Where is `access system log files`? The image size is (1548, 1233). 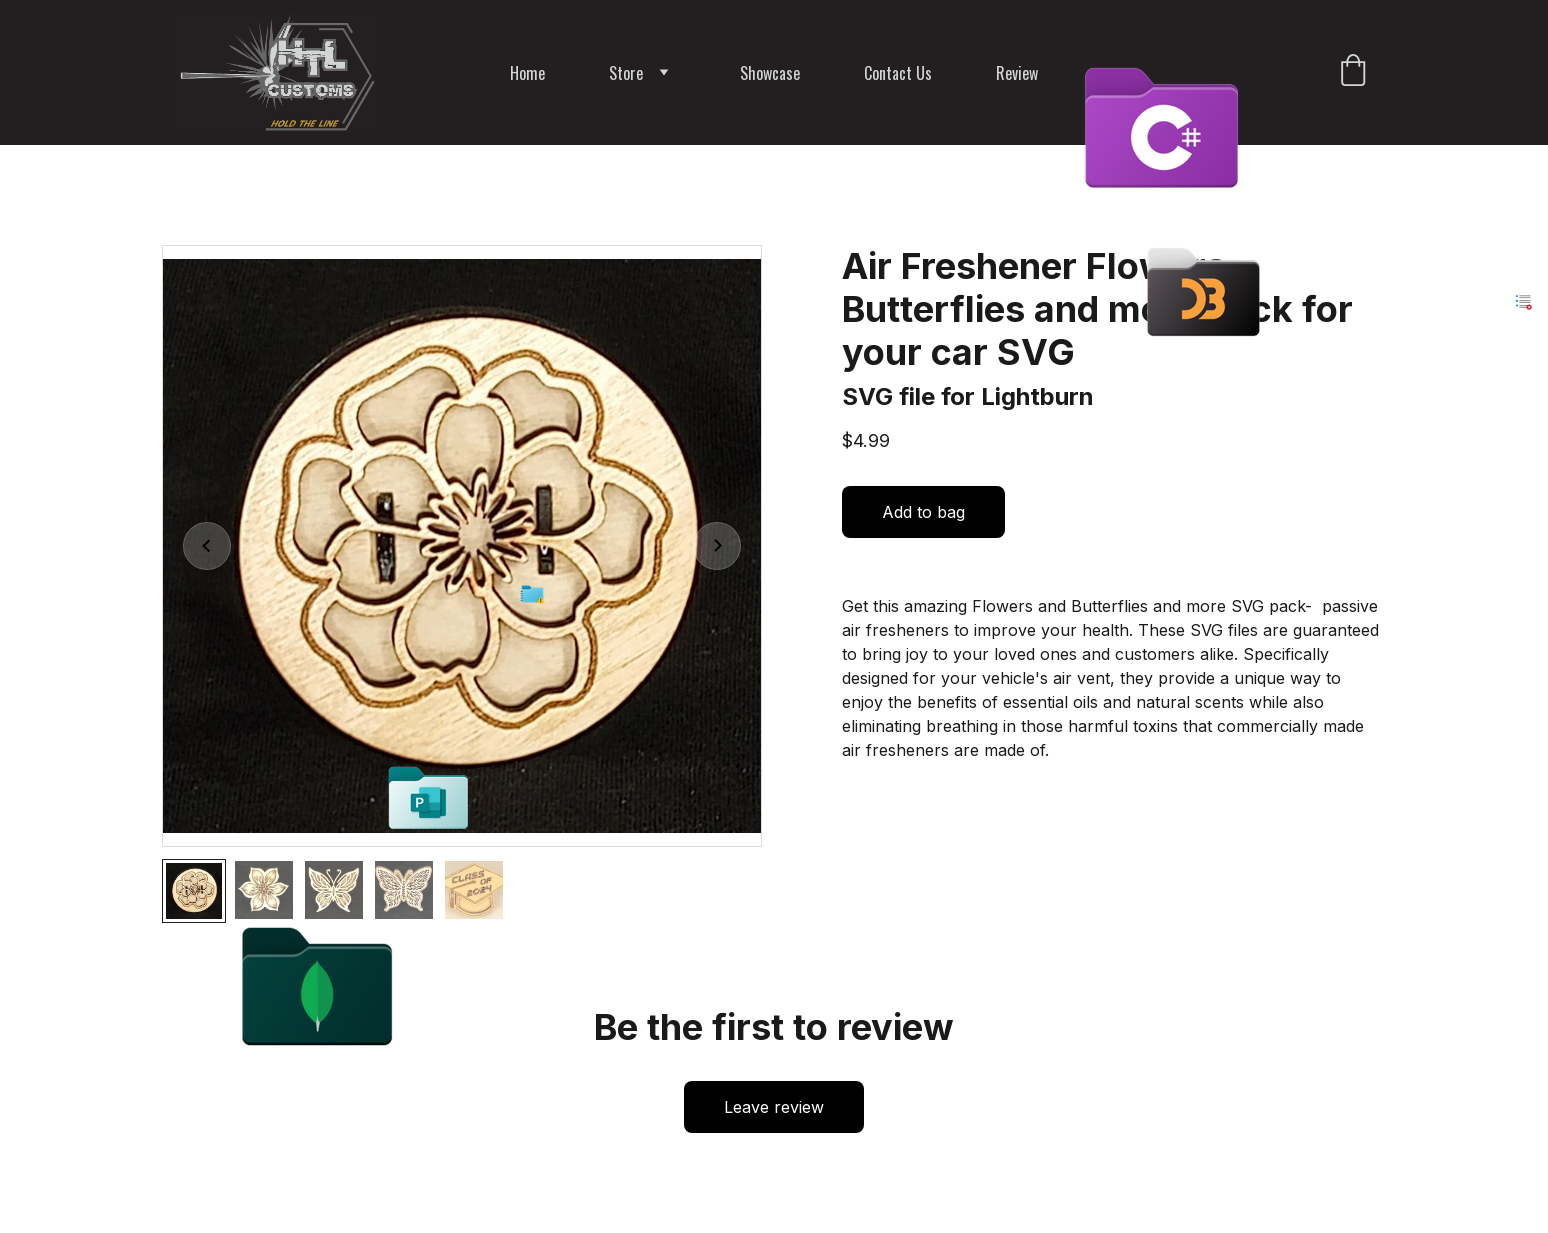
access system log files is located at coordinates (532, 594).